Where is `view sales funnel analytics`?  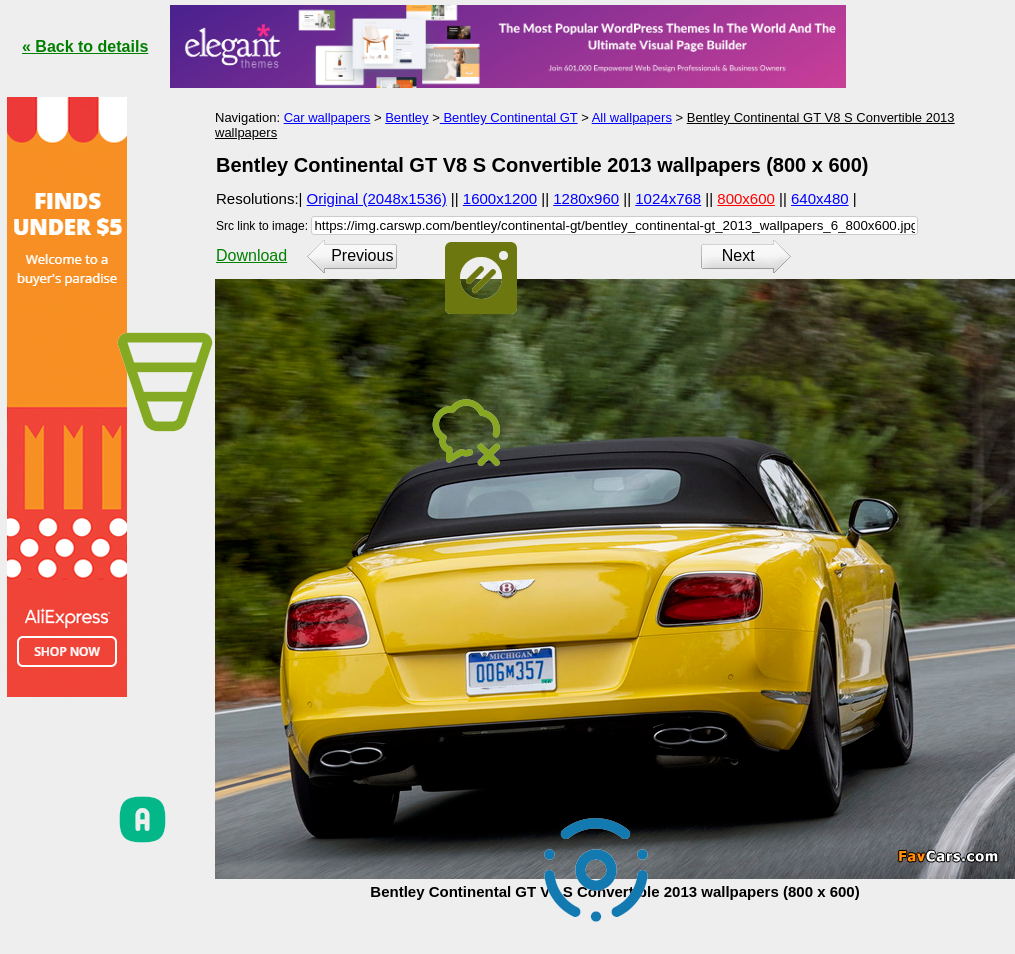 view sales funnel analytics is located at coordinates (165, 382).